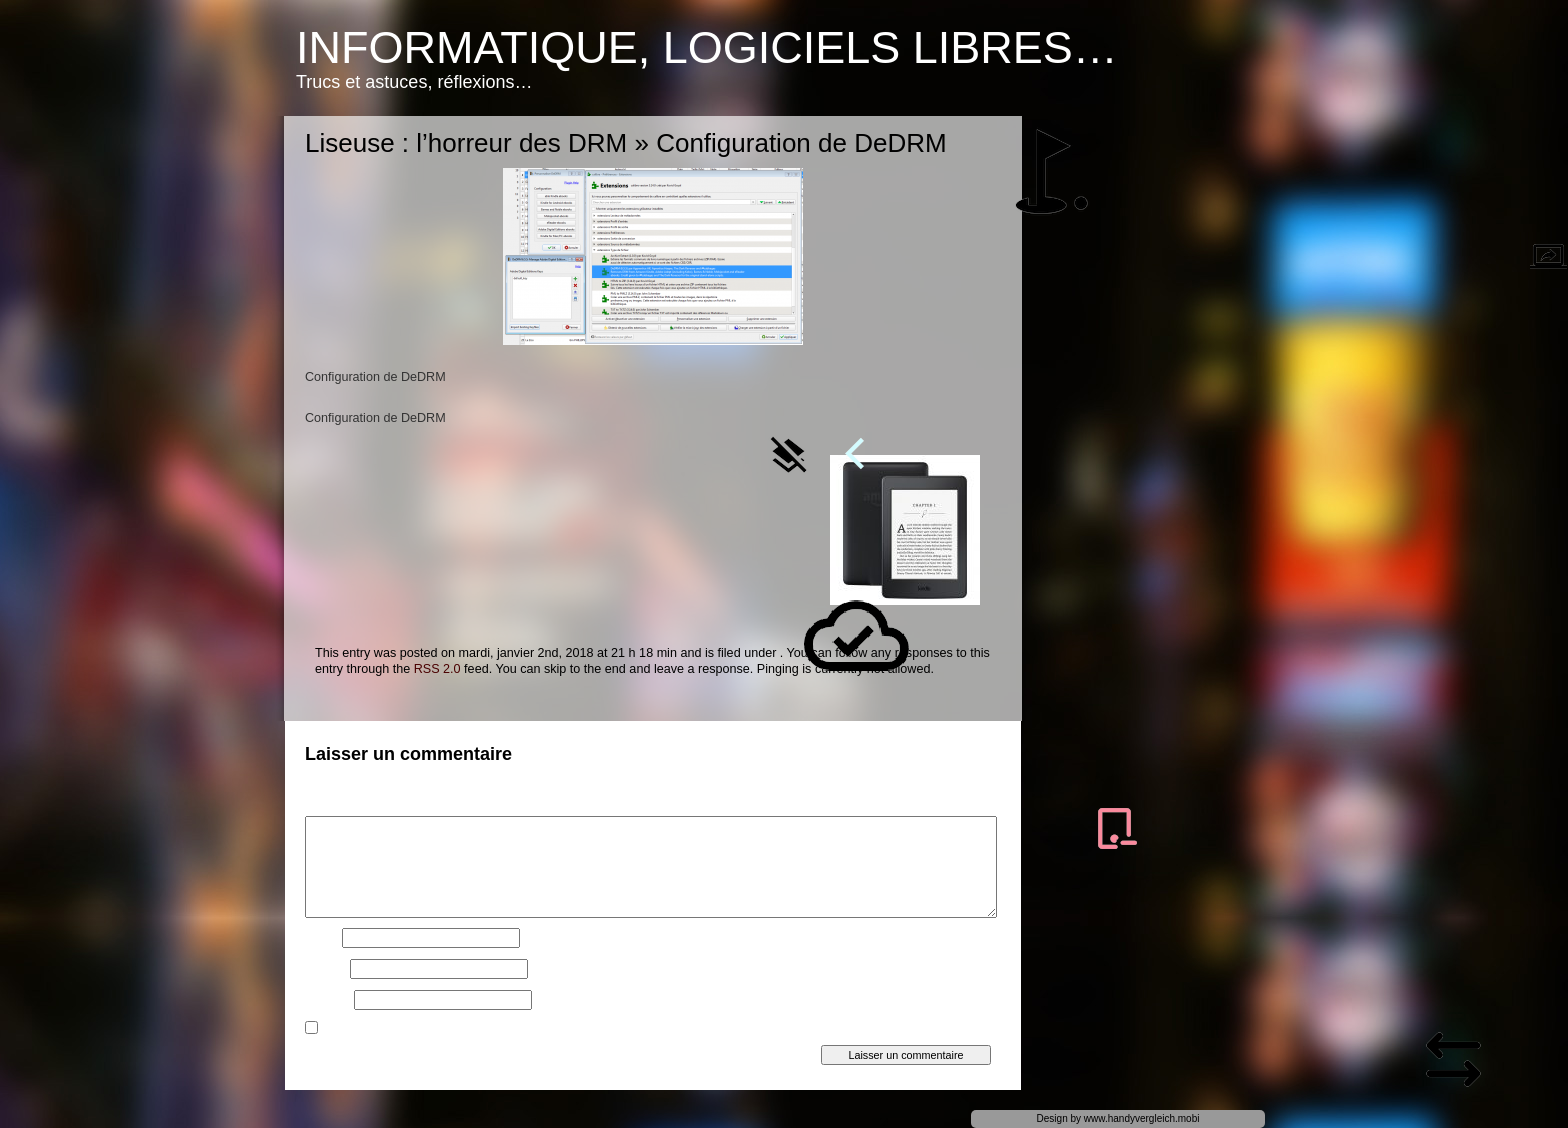 The image size is (1568, 1128). Describe the element at coordinates (1453, 1059) in the screenshot. I see `swap or exchange items` at that location.